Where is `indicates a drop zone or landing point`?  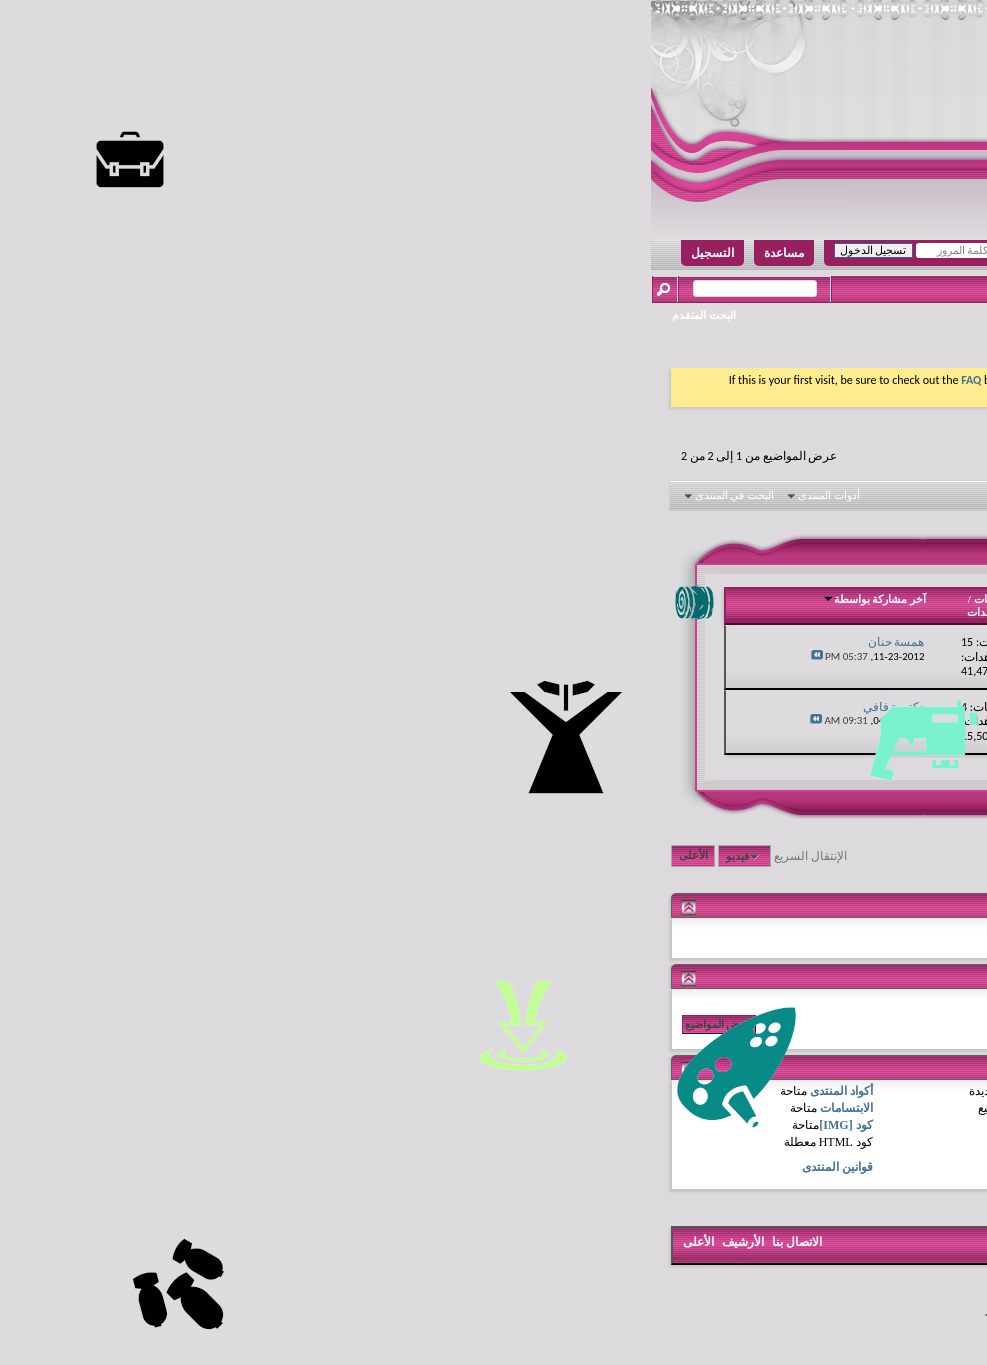
indicates a drop zone or landing point is located at coordinates (523, 1026).